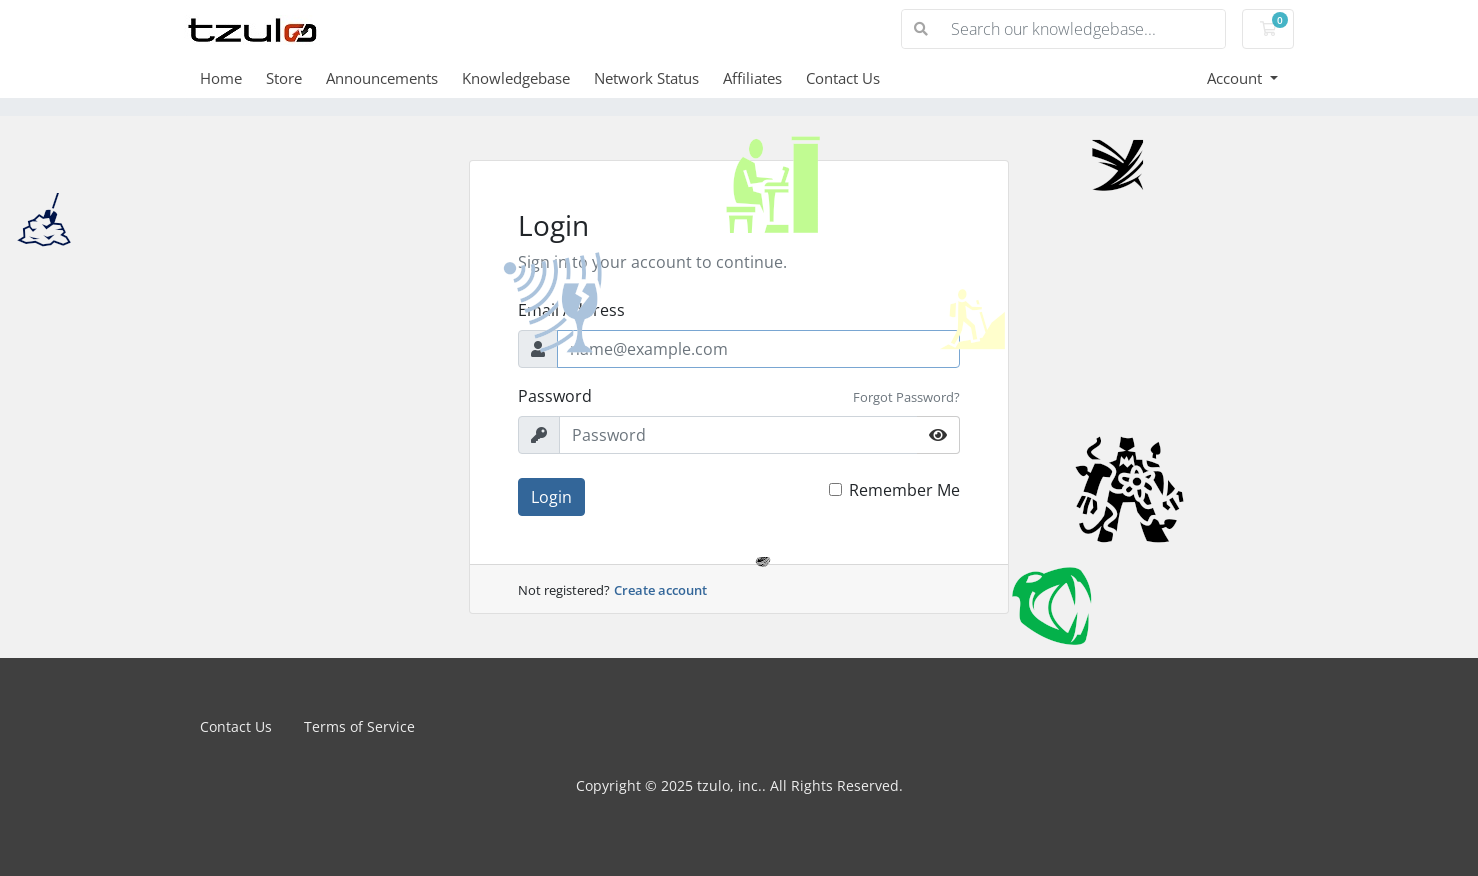  I want to click on indicates wind or air currents intersecting, so click(1117, 165).